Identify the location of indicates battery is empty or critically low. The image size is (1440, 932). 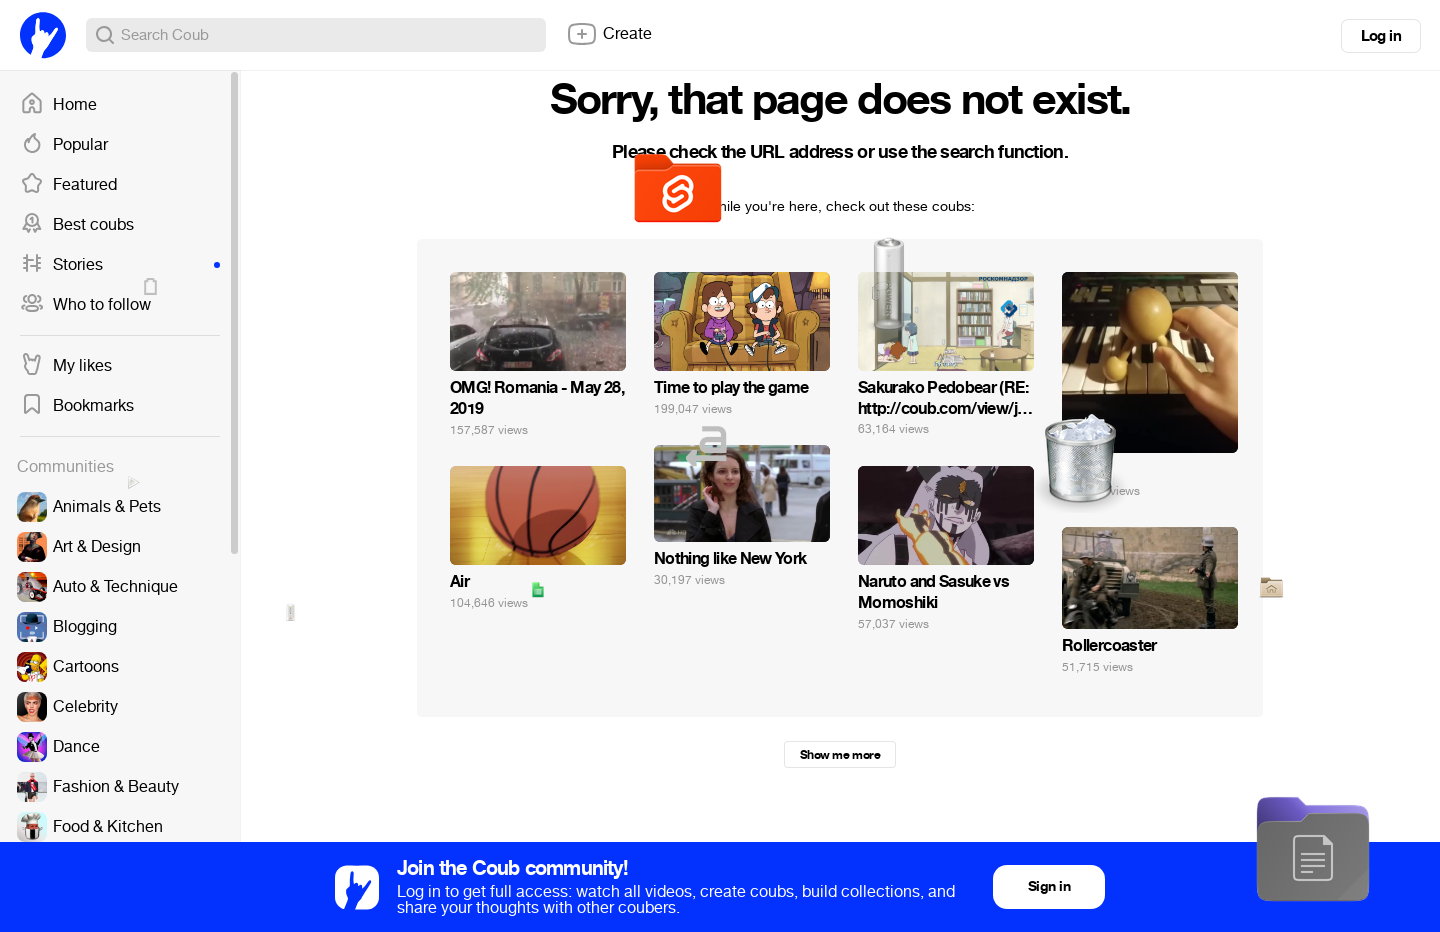
(150, 286).